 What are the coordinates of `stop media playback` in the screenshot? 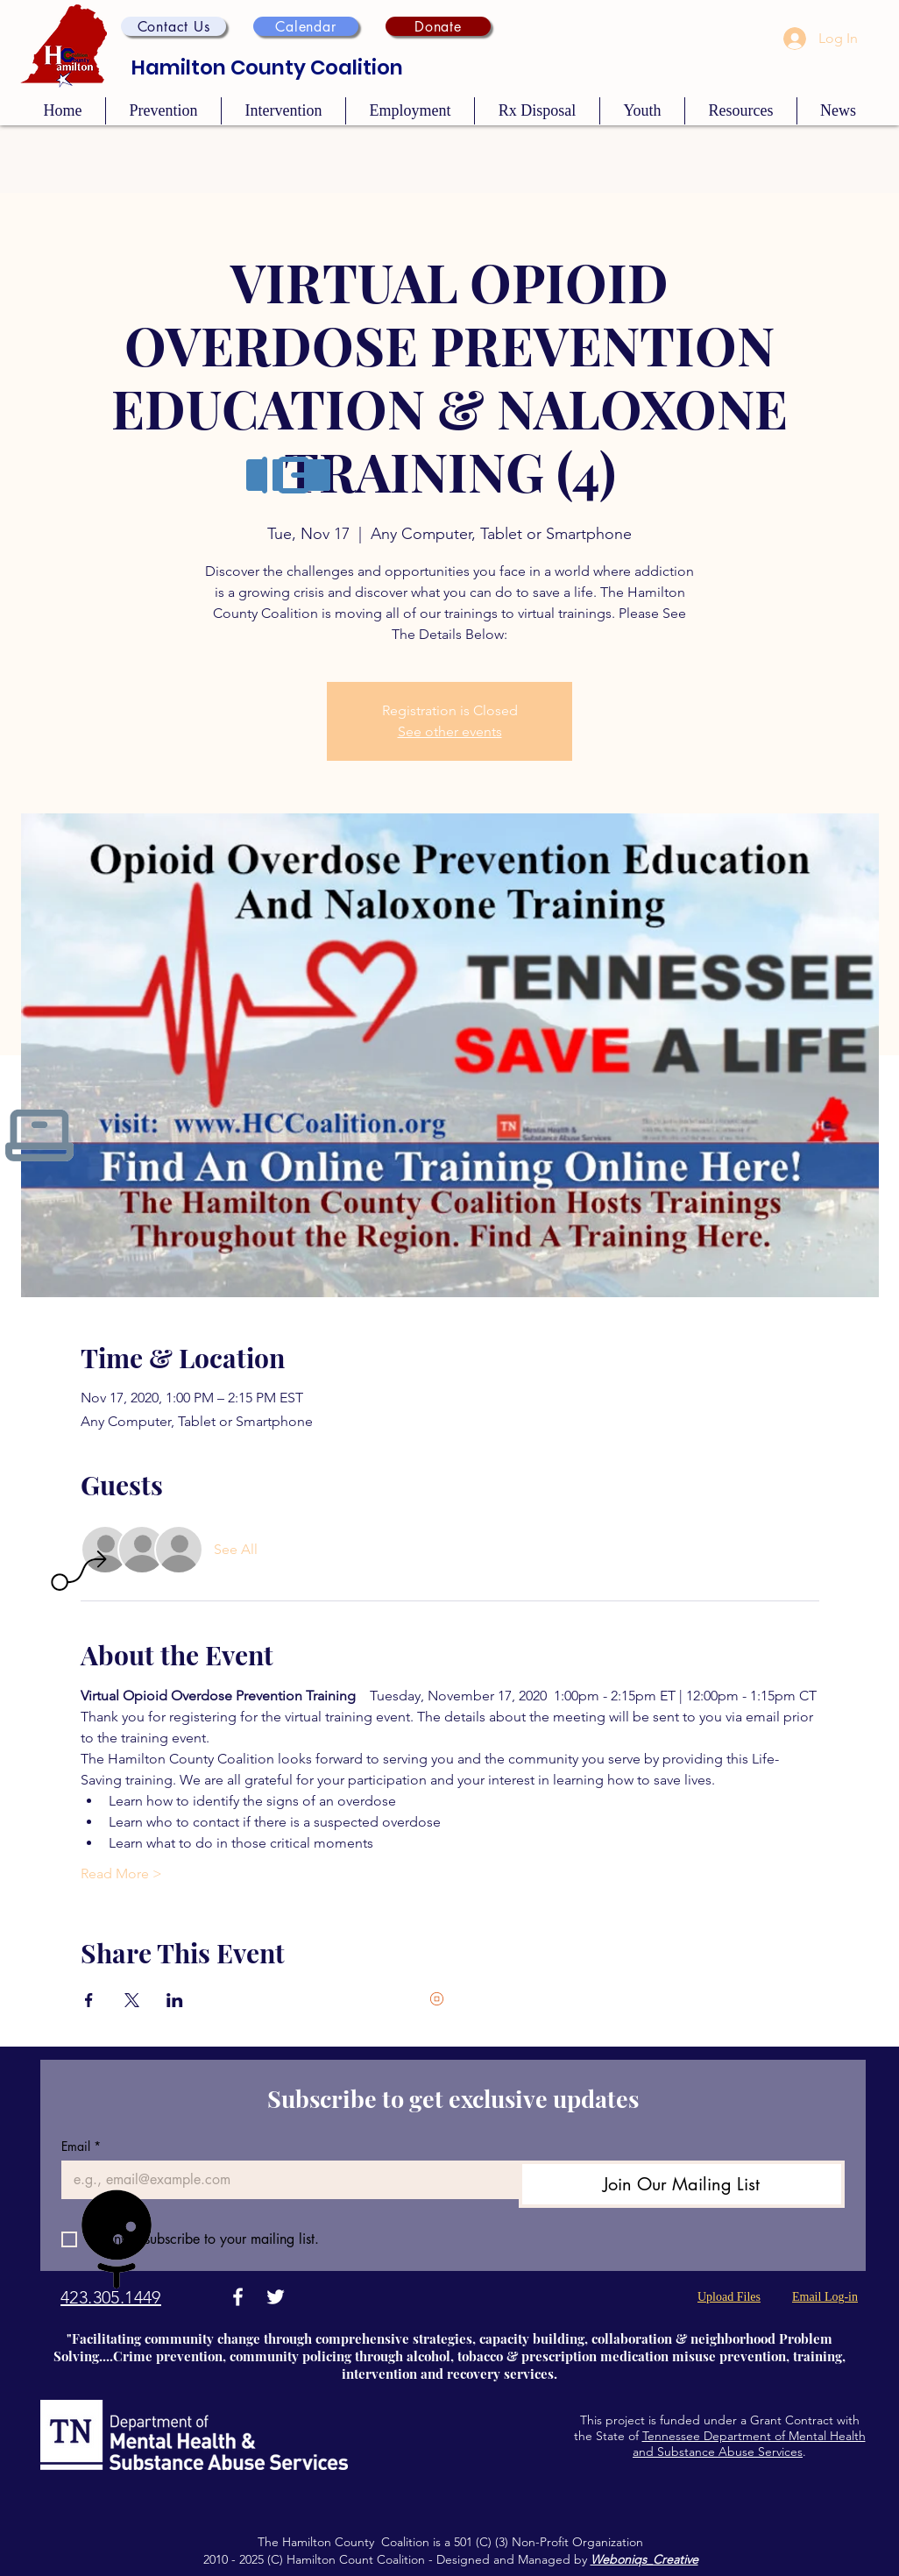 It's located at (436, 1998).